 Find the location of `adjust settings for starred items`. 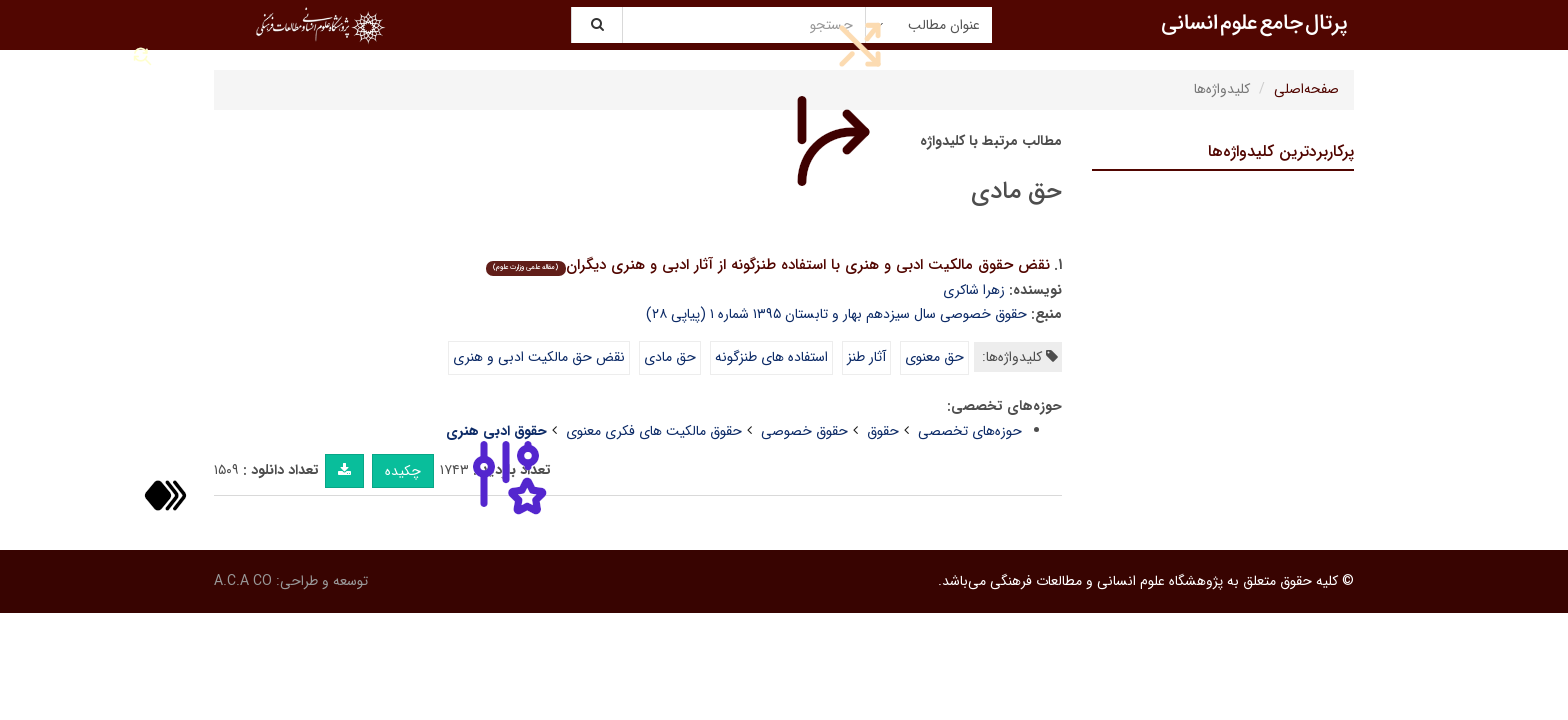

adjust settings for starred items is located at coordinates (506, 474).